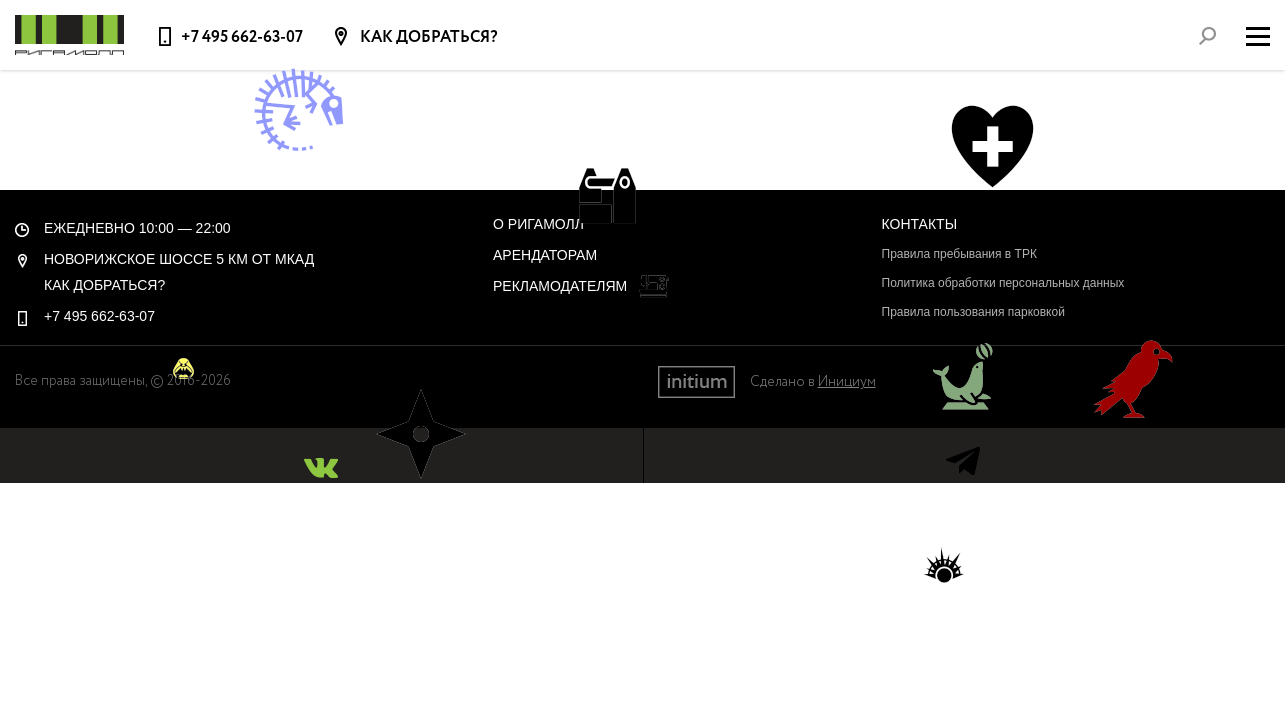  I want to click on access tools and utilities, so click(607, 193).